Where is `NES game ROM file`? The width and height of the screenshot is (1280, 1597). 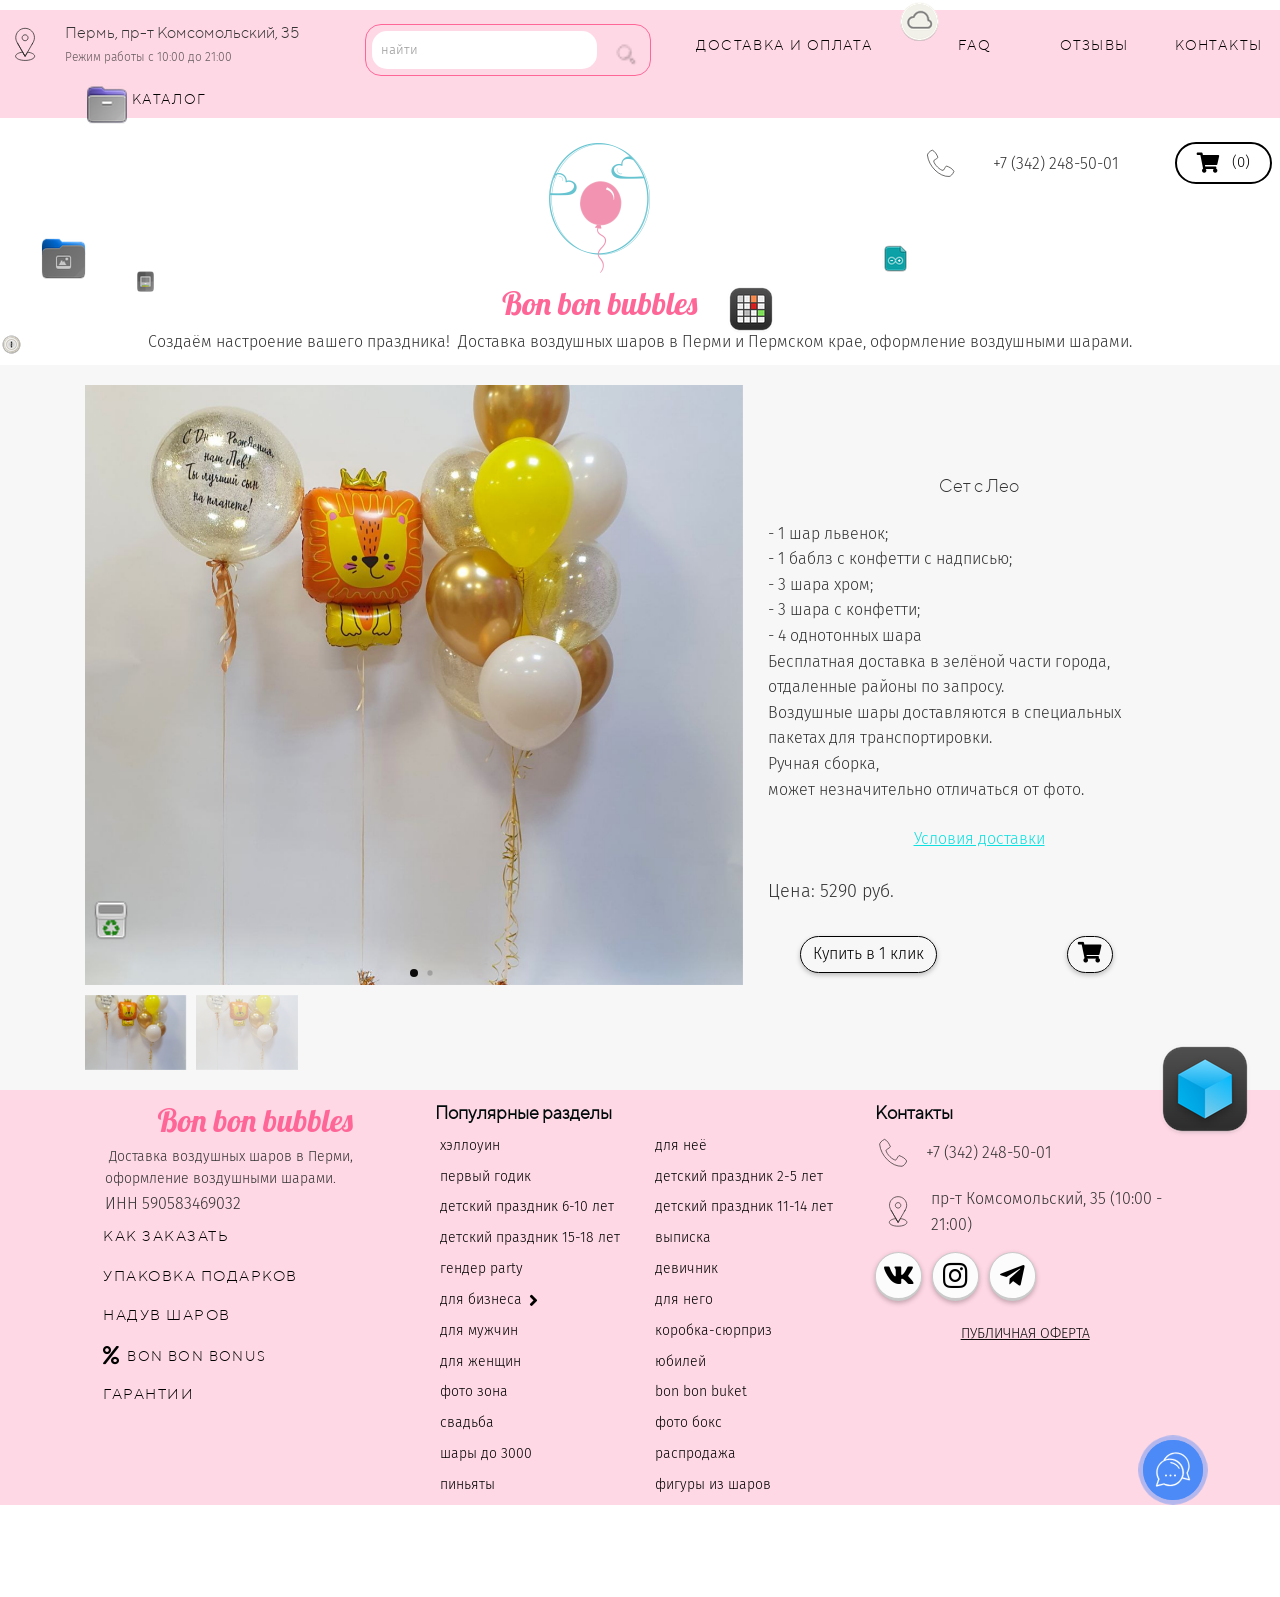
NES game ROM file is located at coordinates (145, 281).